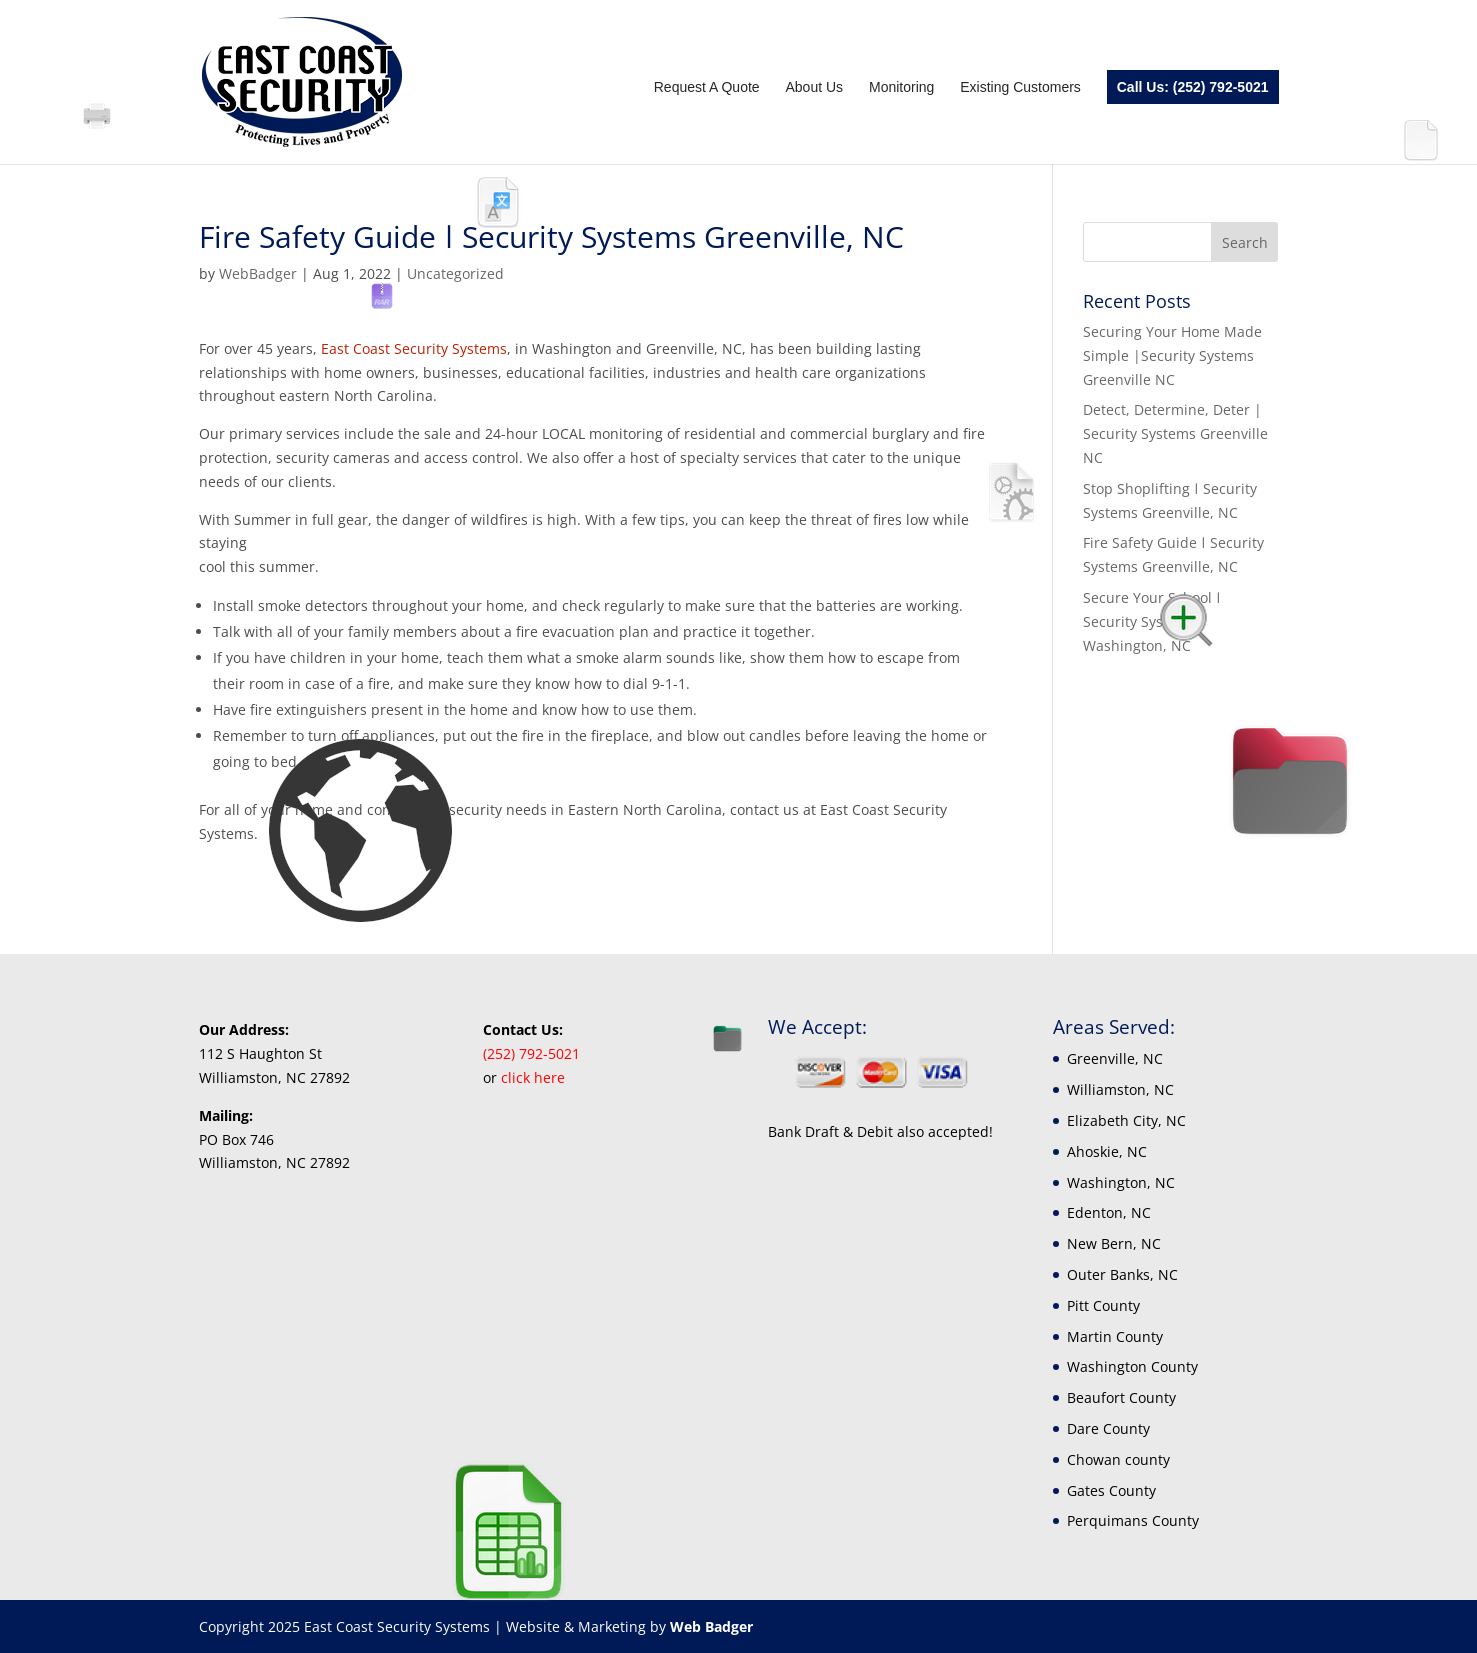 The width and height of the screenshot is (1477, 1653). What do you see at coordinates (97, 116) in the screenshot?
I see `print the current document` at bounding box center [97, 116].